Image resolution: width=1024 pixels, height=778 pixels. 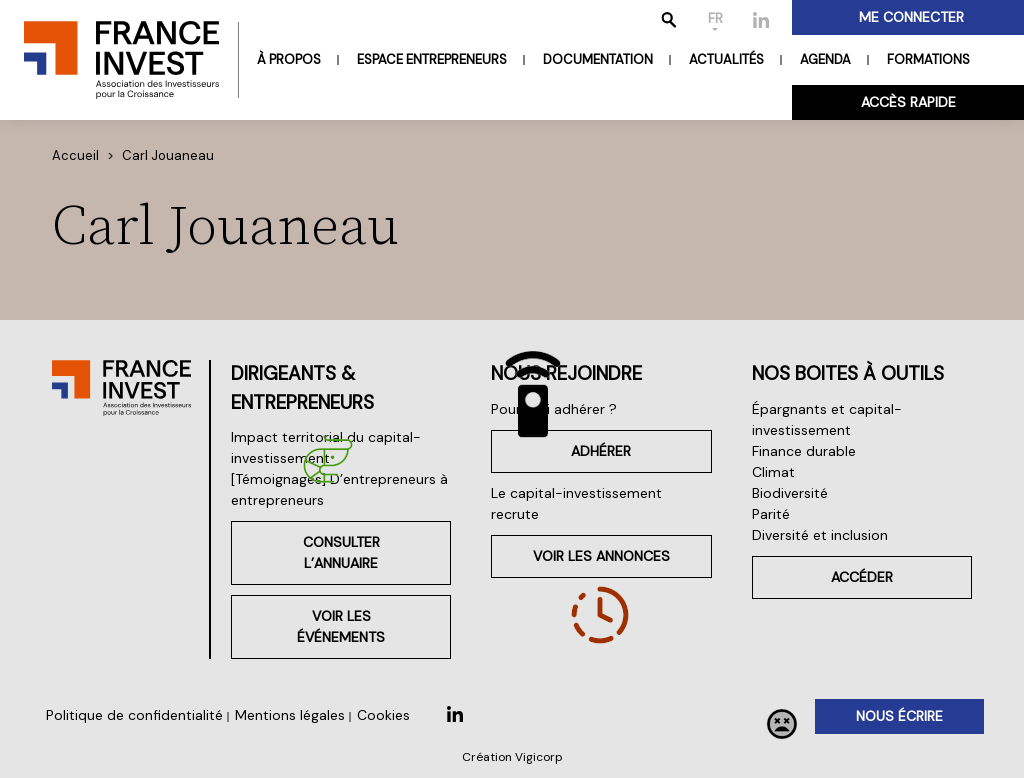 I want to click on indicates expiring or temporary content, so click(x=600, y=615).